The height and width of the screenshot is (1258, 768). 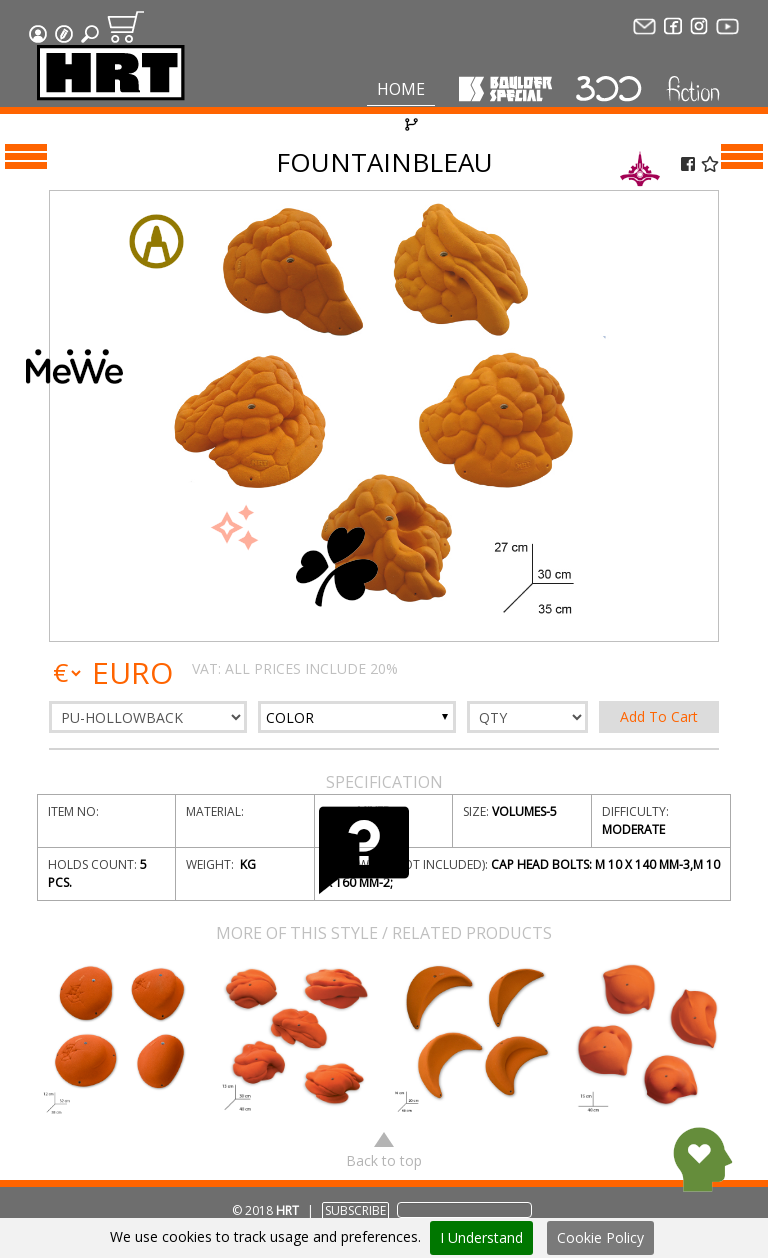 I want to click on access FAQ or help section, so click(x=364, y=847).